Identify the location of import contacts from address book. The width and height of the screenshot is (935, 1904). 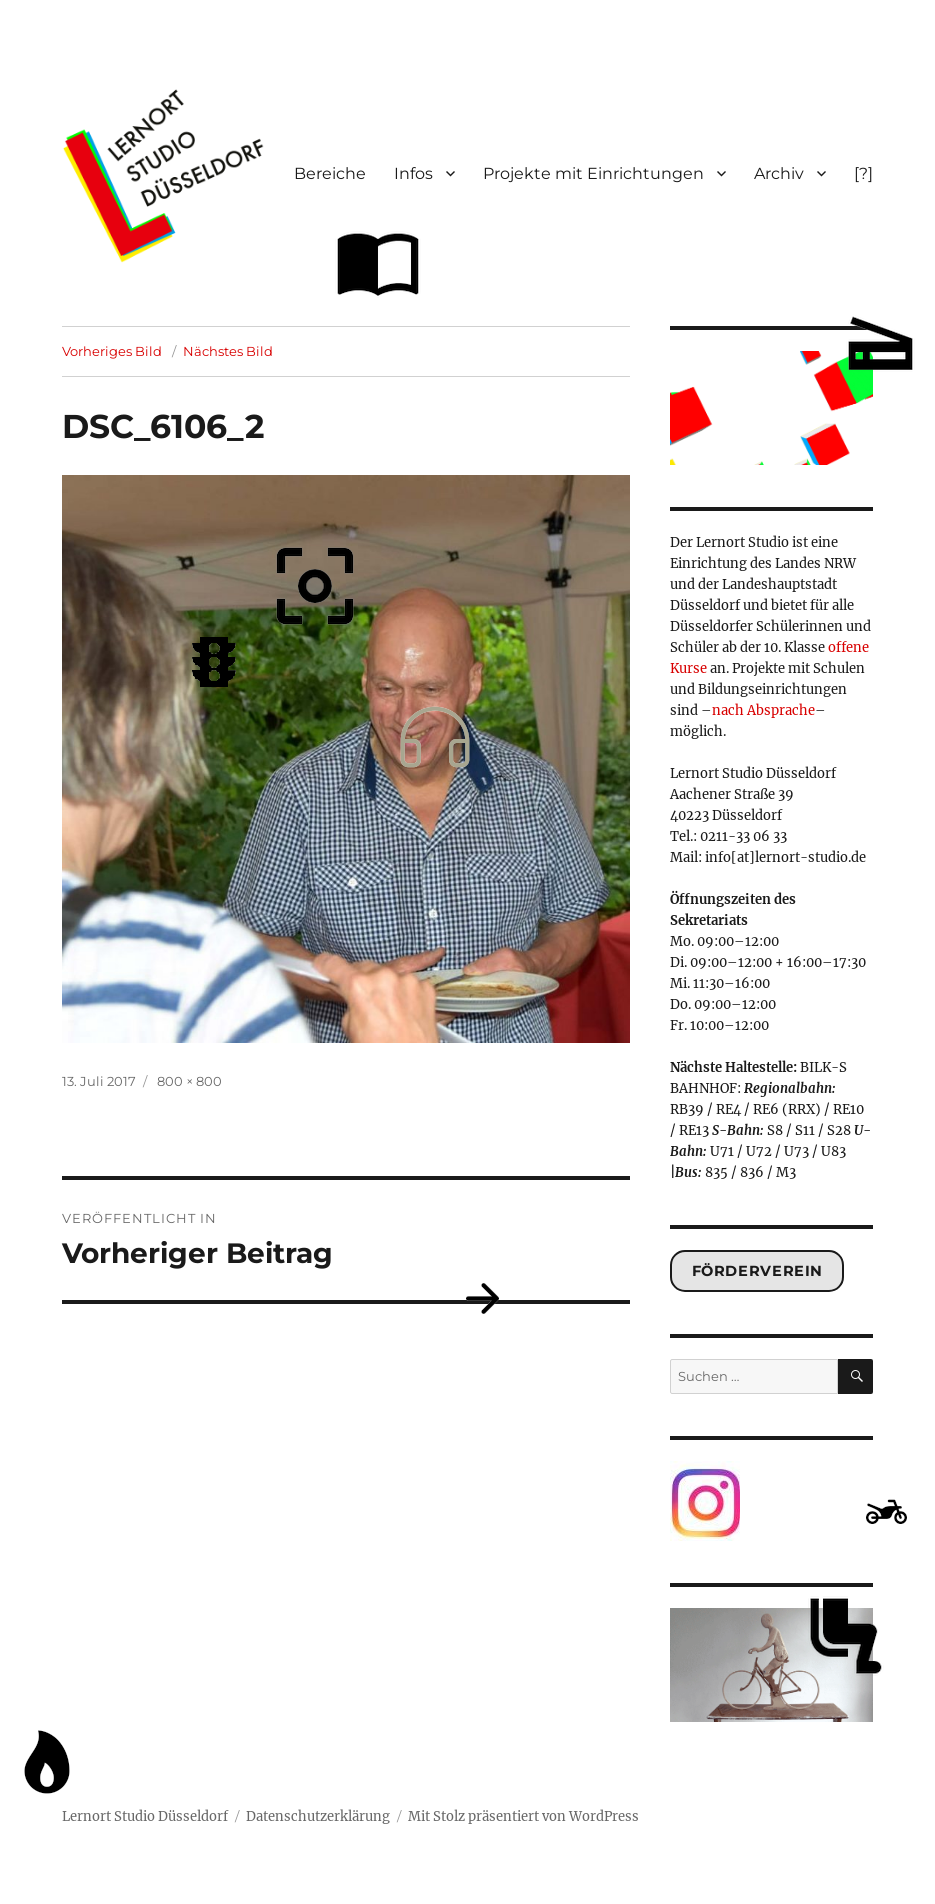
(378, 261).